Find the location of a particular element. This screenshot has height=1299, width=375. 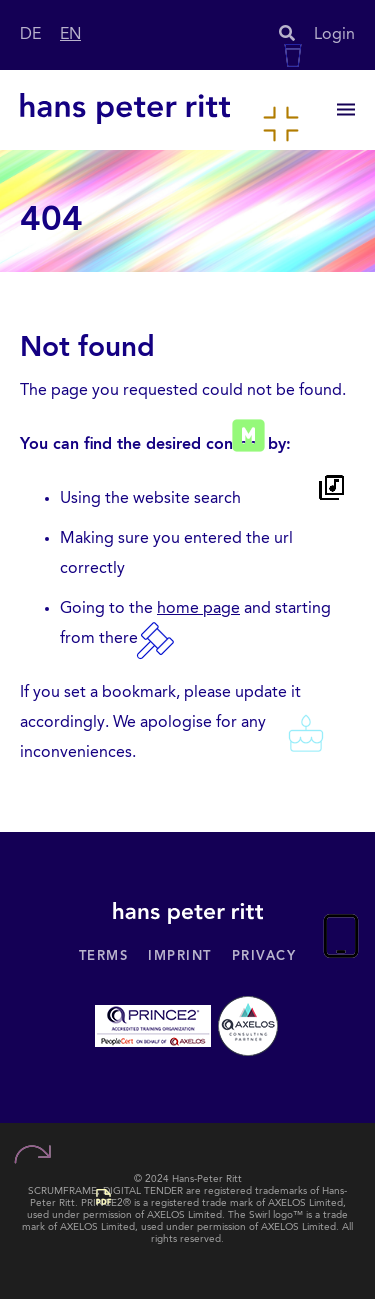

redo last action is located at coordinates (32, 1153).